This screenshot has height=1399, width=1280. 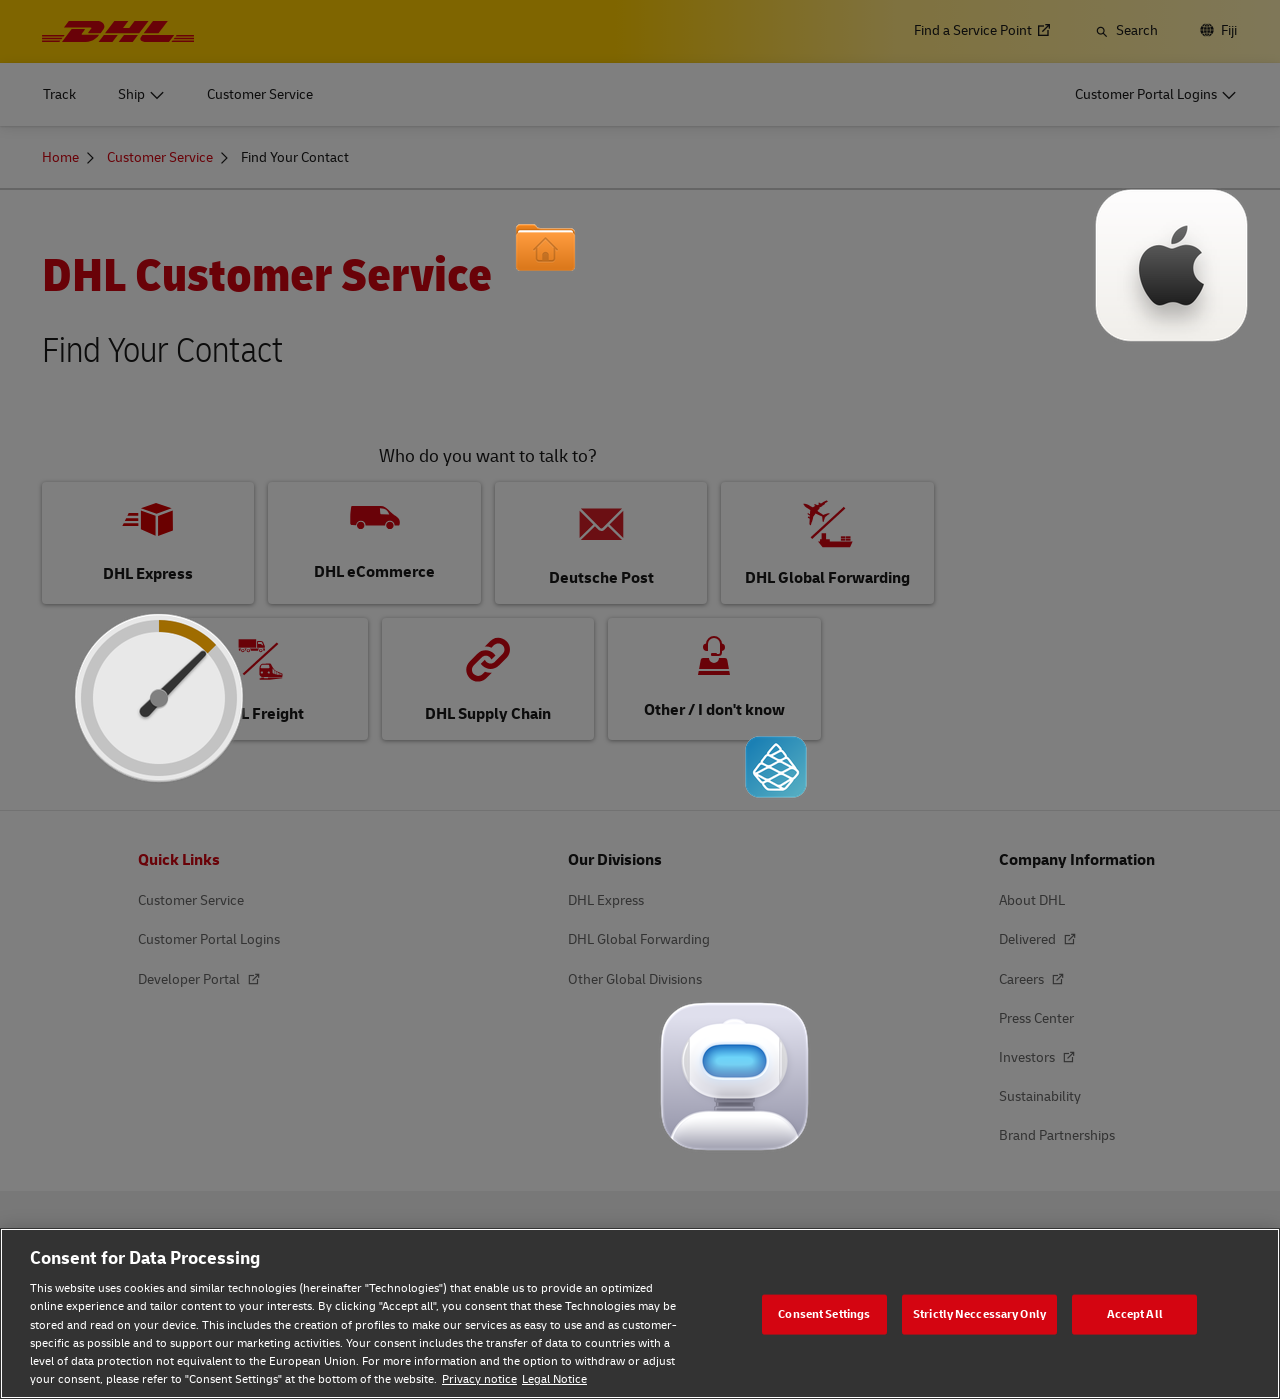 What do you see at coordinates (545, 247) in the screenshot?
I see `access your home folder` at bounding box center [545, 247].